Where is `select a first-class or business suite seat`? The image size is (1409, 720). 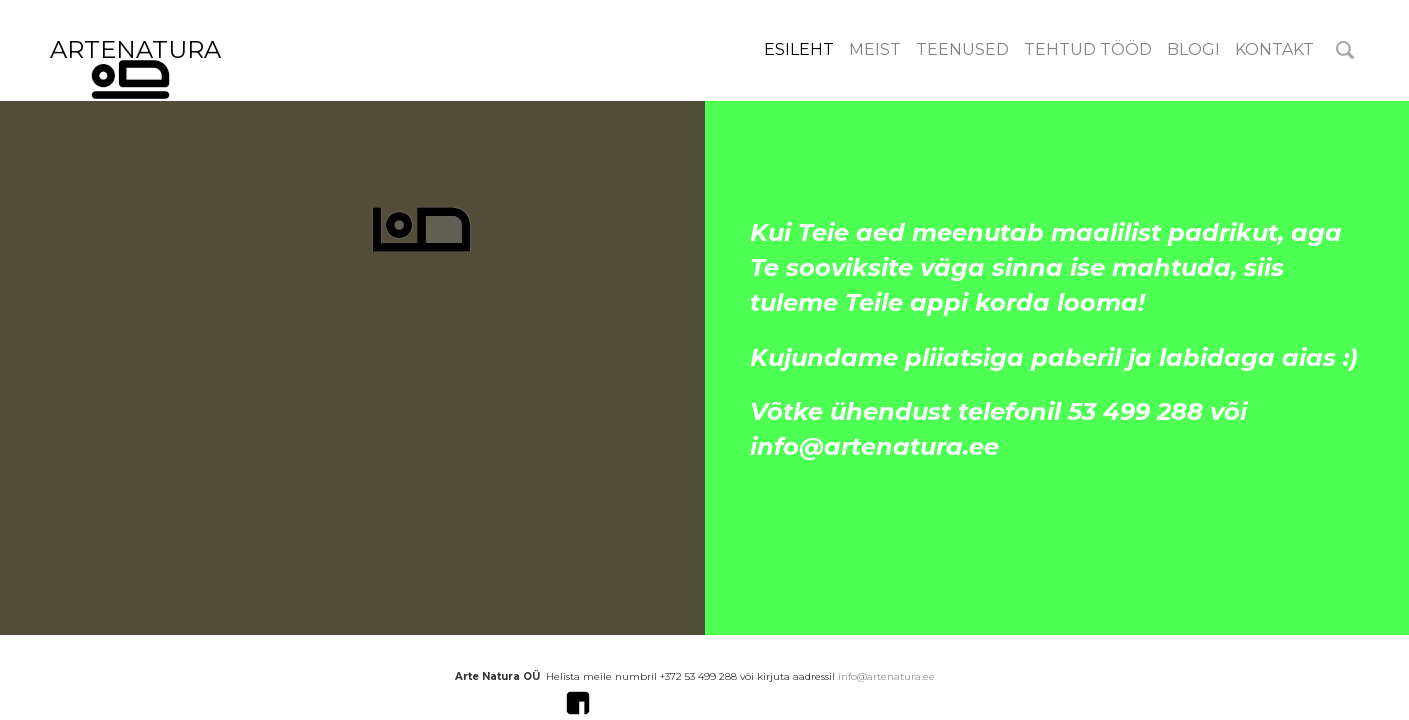
select a first-class or business suite seat is located at coordinates (421, 229).